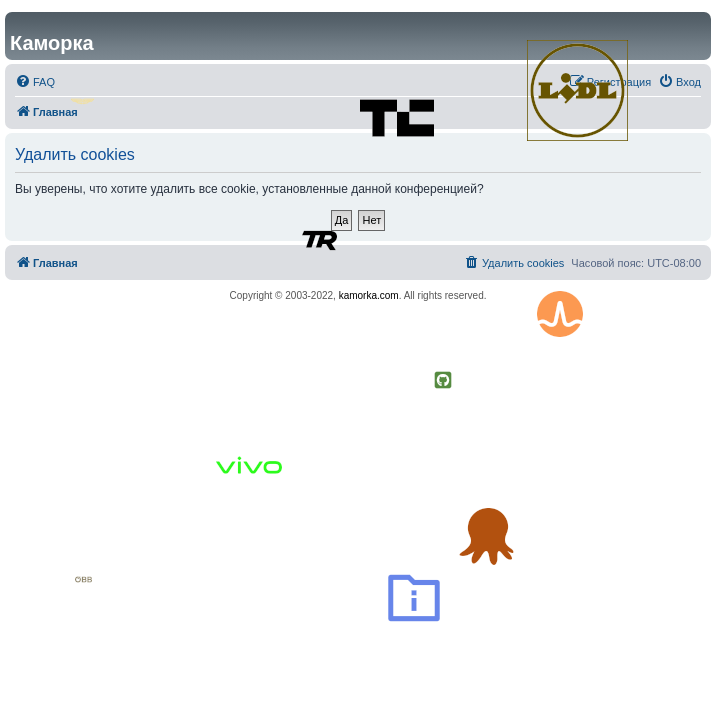  I want to click on open the TrainerRoad cycling training app, so click(319, 240).